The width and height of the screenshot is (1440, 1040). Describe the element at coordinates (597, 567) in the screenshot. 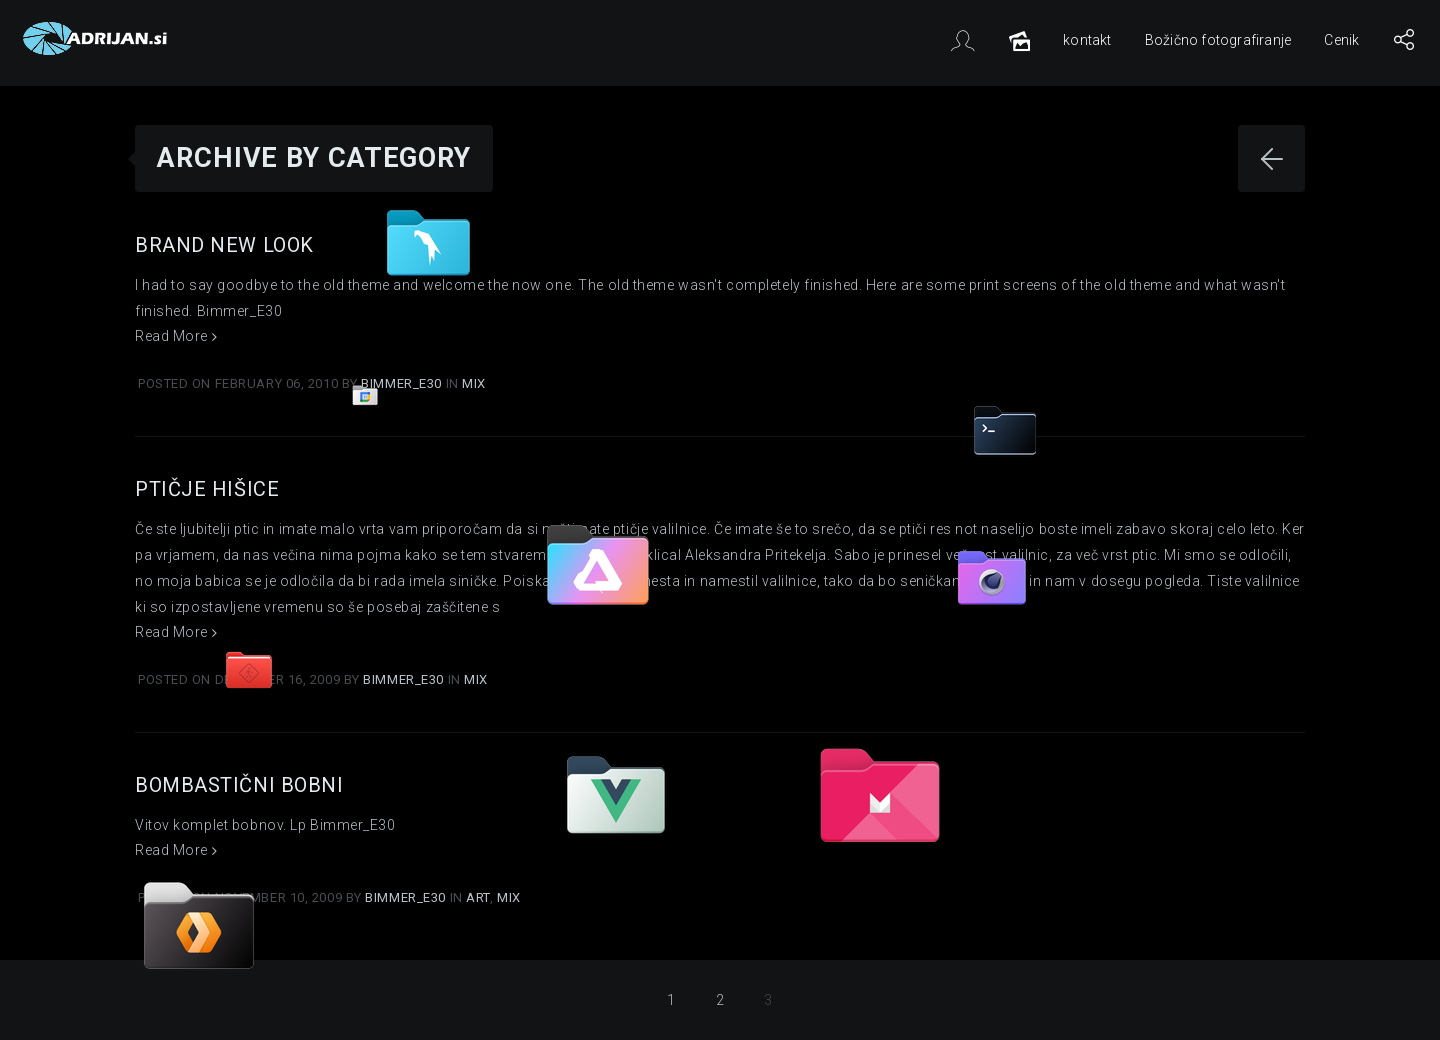

I see `open the Affinity app folder` at that location.